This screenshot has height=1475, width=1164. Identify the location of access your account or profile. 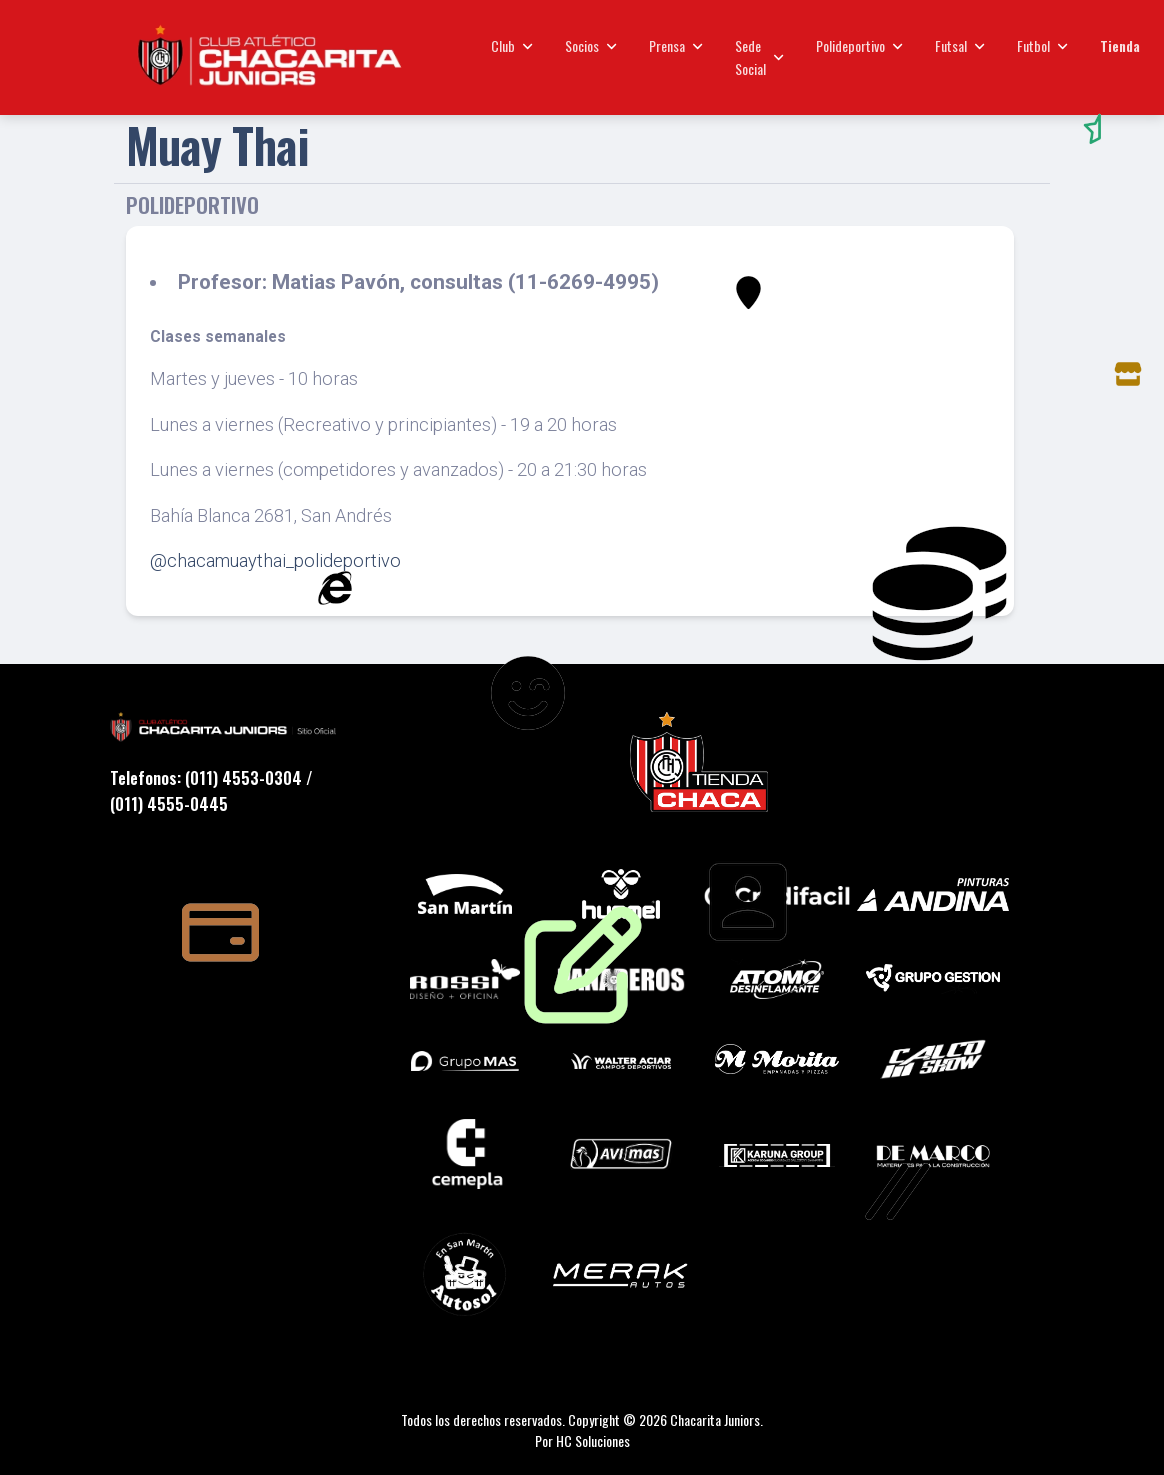
(748, 902).